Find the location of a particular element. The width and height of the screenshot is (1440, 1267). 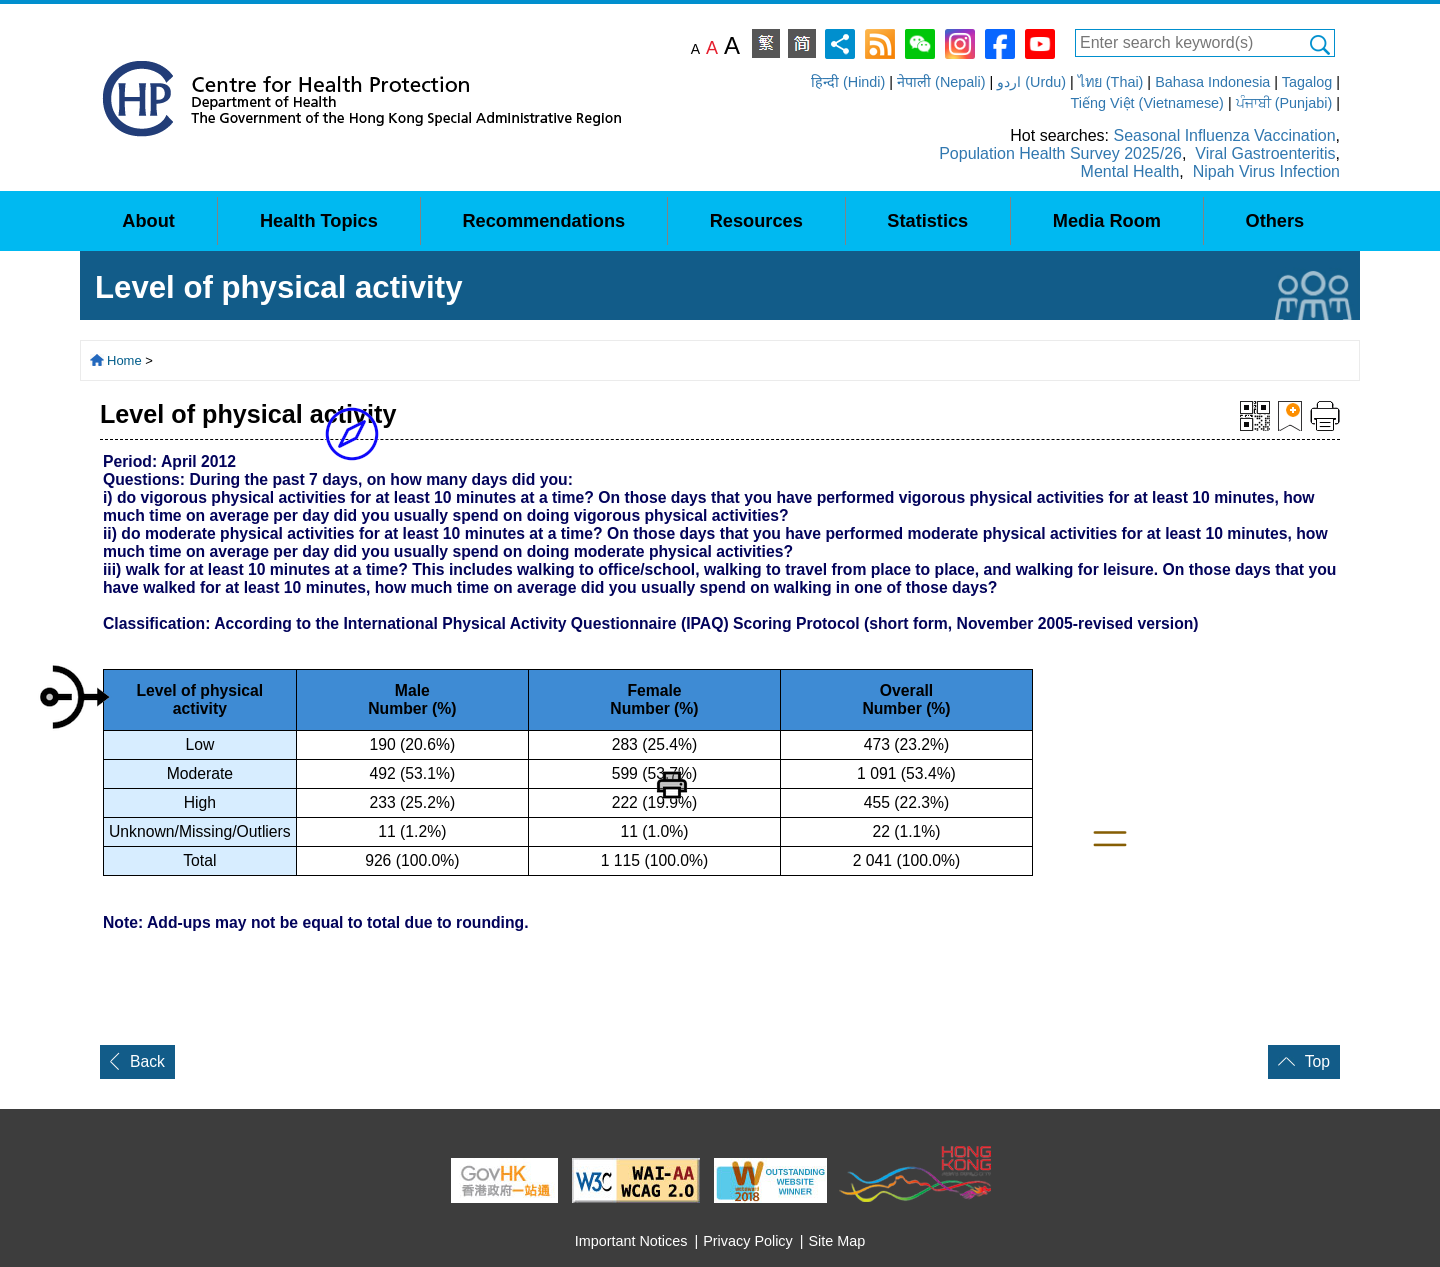

network address translation settings is located at coordinates (75, 697).